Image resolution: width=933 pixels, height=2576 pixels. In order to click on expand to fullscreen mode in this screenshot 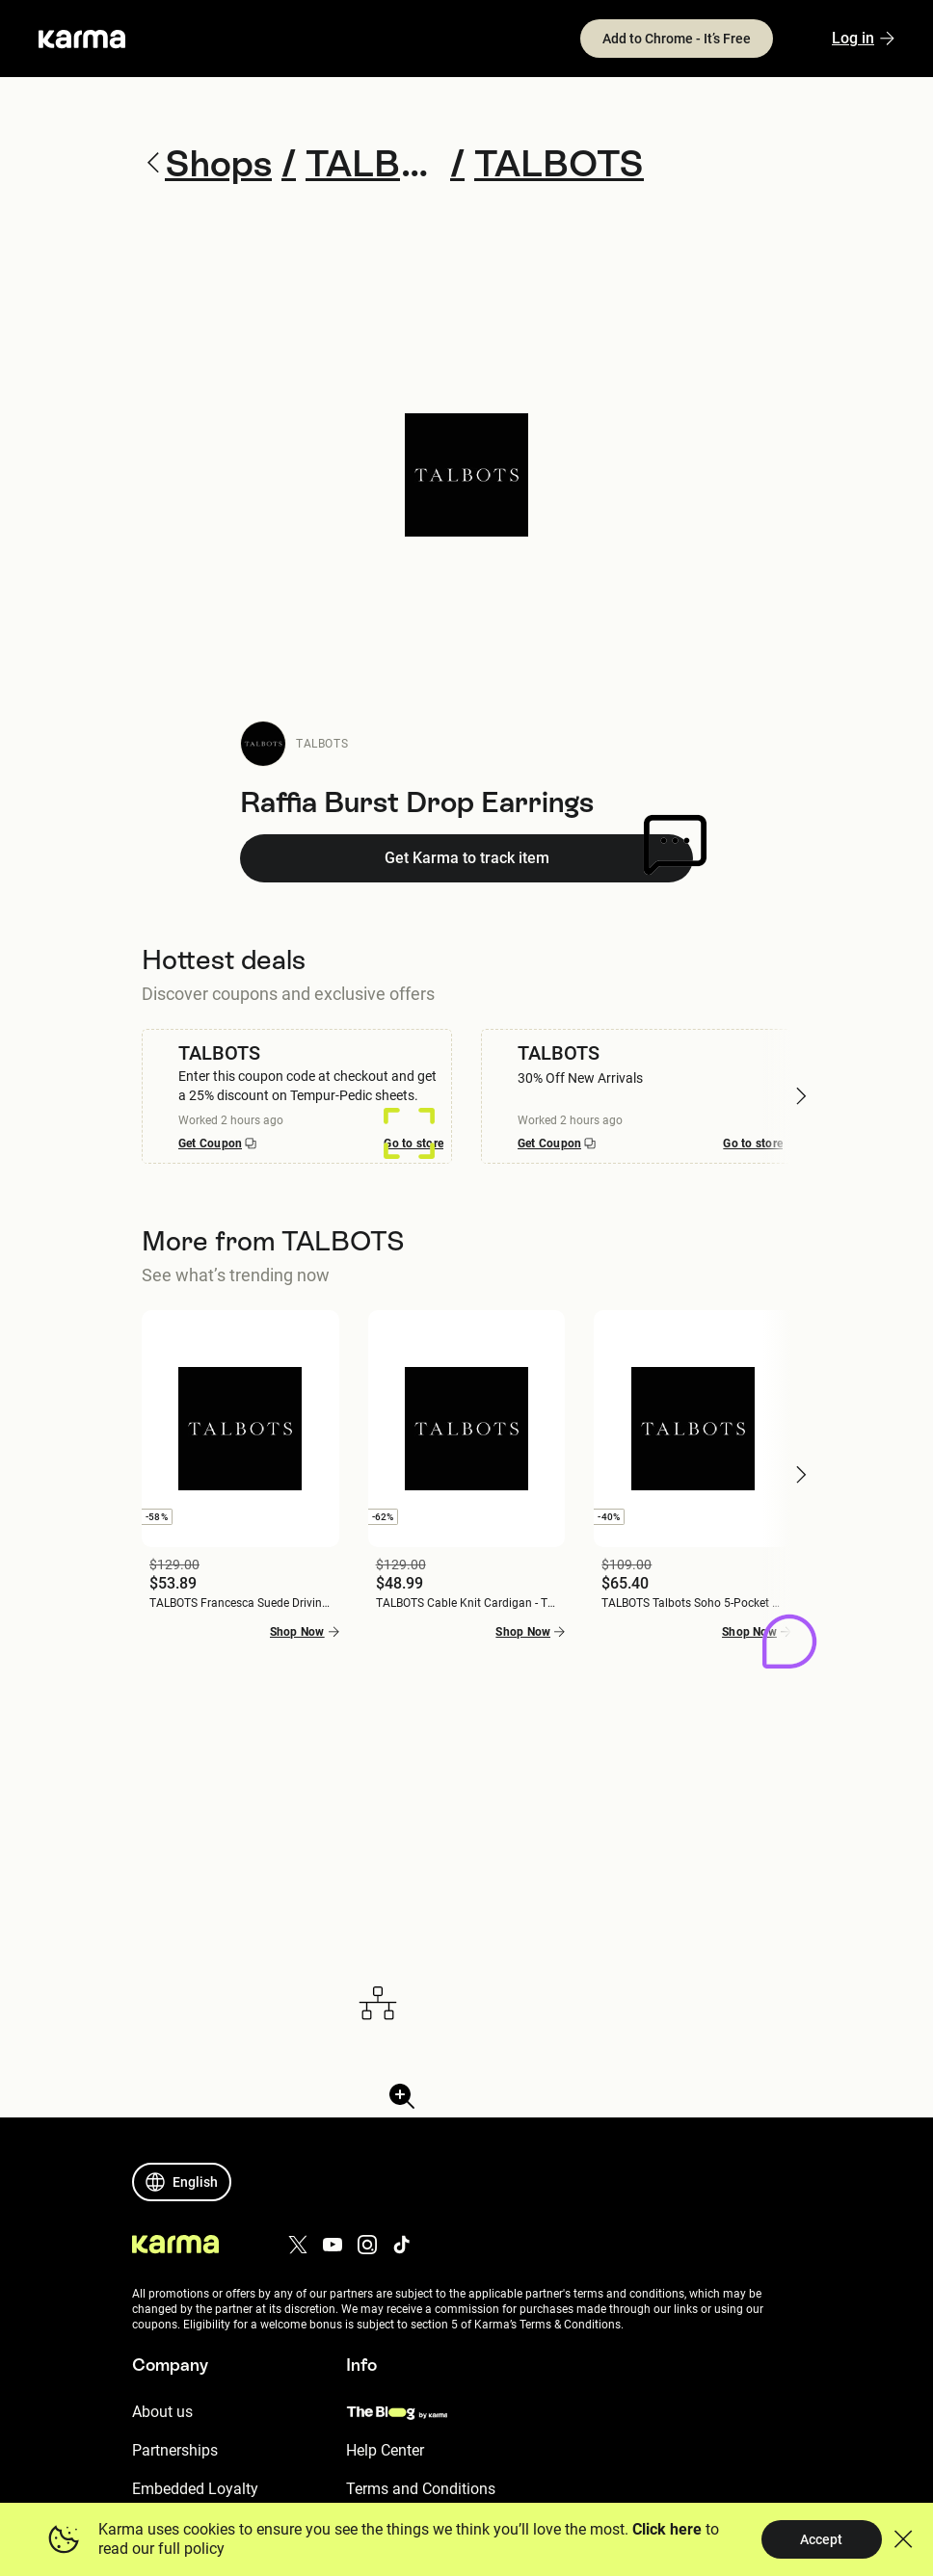, I will do `click(409, 1133)`.